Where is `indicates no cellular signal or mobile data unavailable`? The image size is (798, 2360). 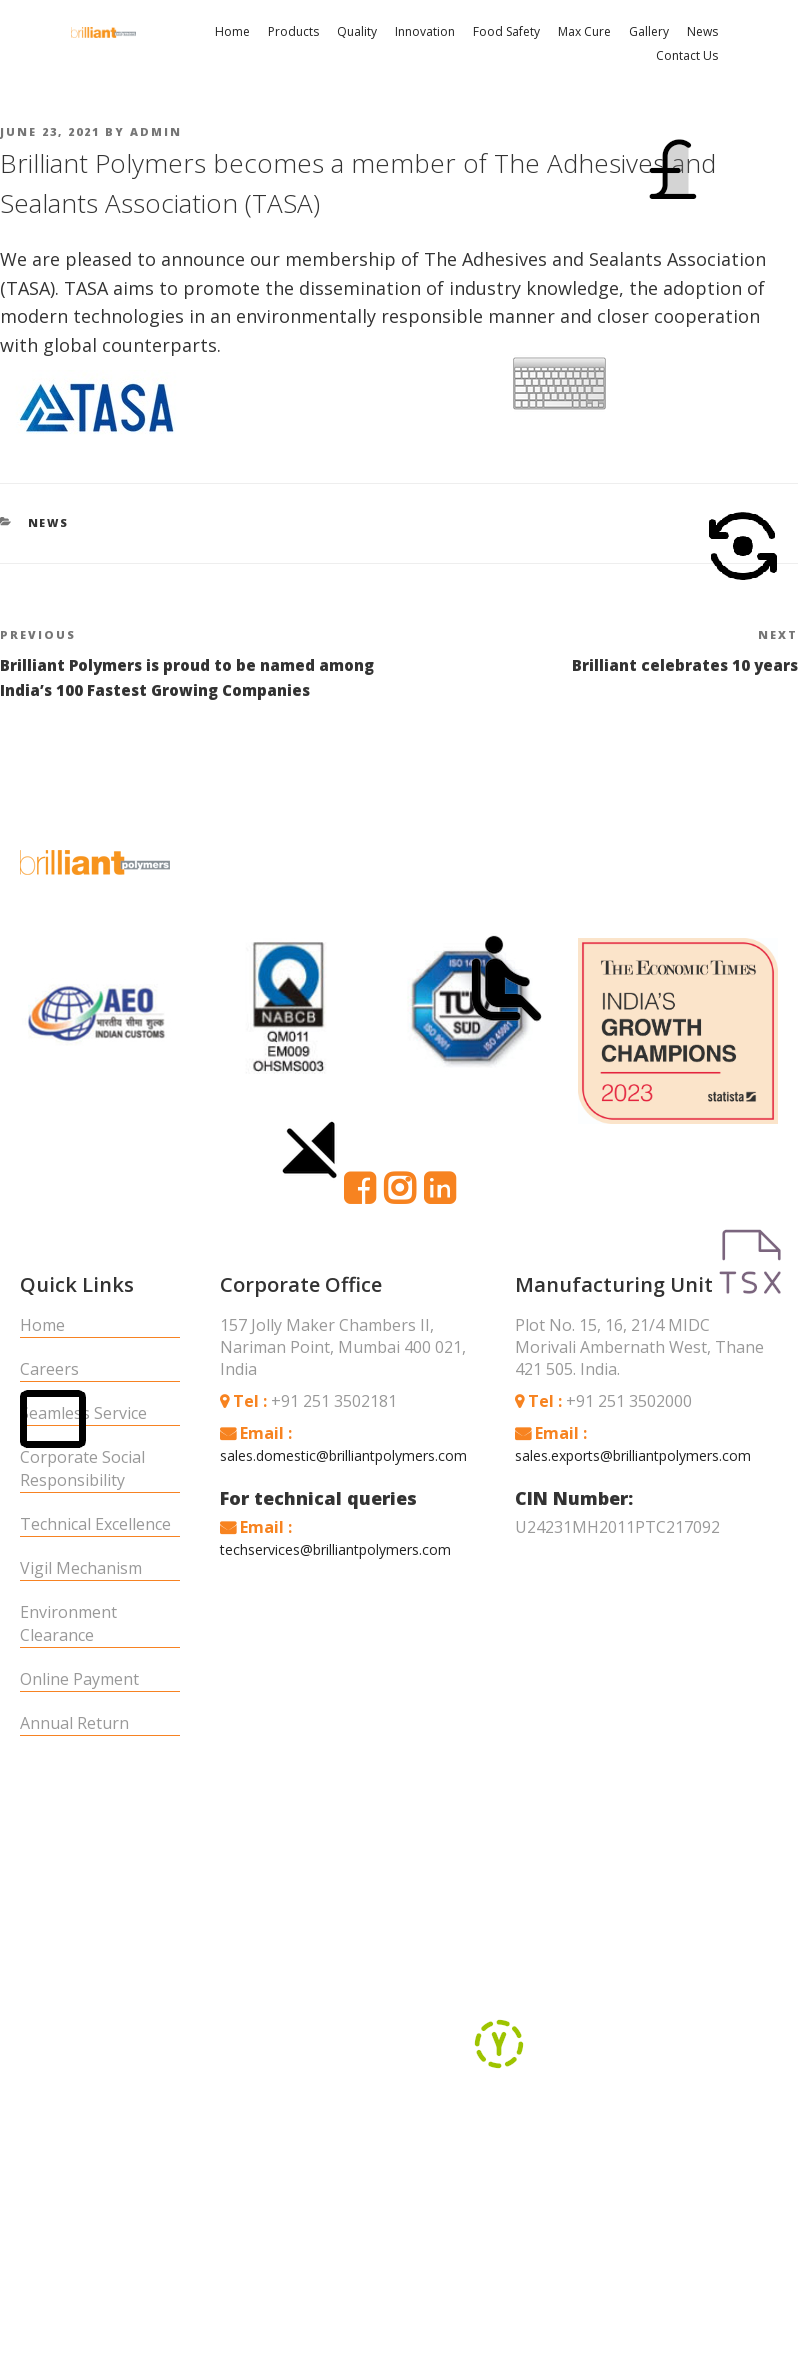 indicates no cellular signal or mobile data unavailable is located at coordinates (309, 1148).